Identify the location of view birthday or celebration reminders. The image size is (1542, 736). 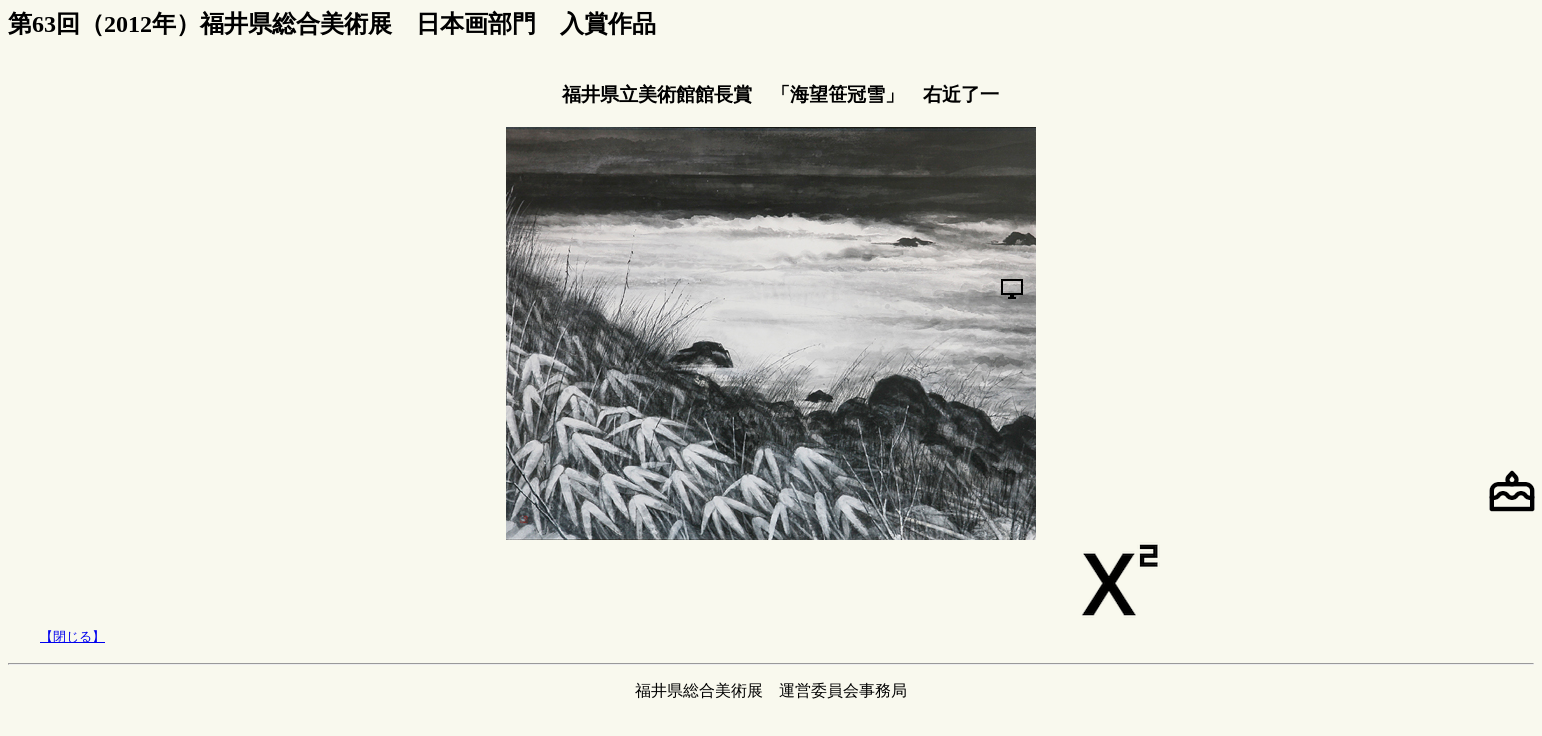
(1512, 491).